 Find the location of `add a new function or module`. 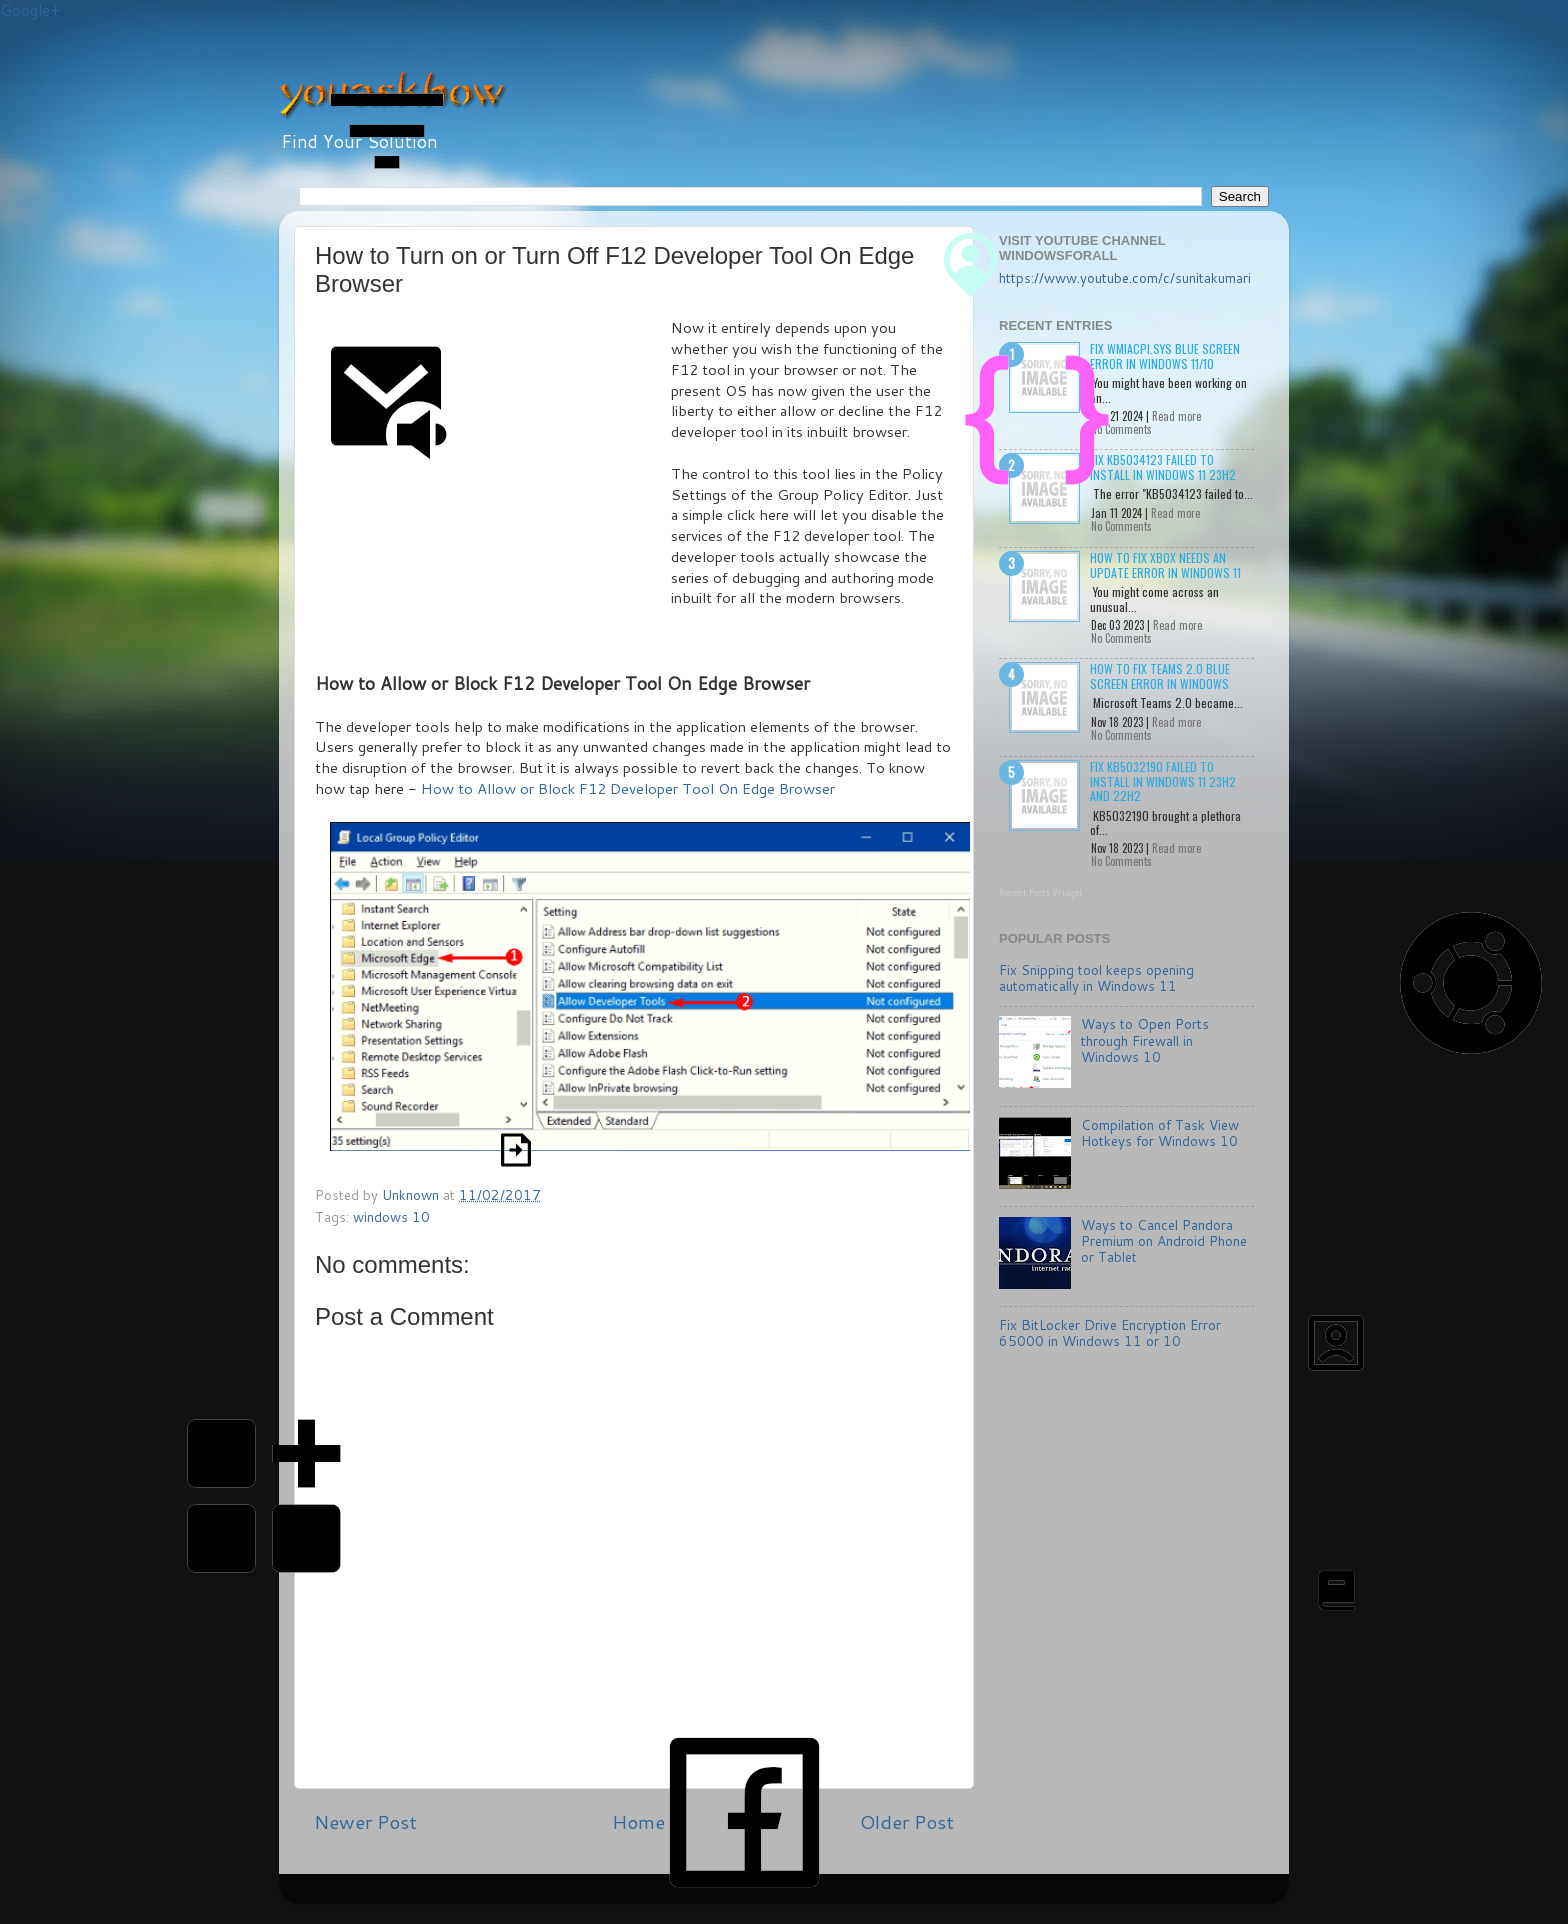

add a new function or module is located at coordinates (264, 1496).